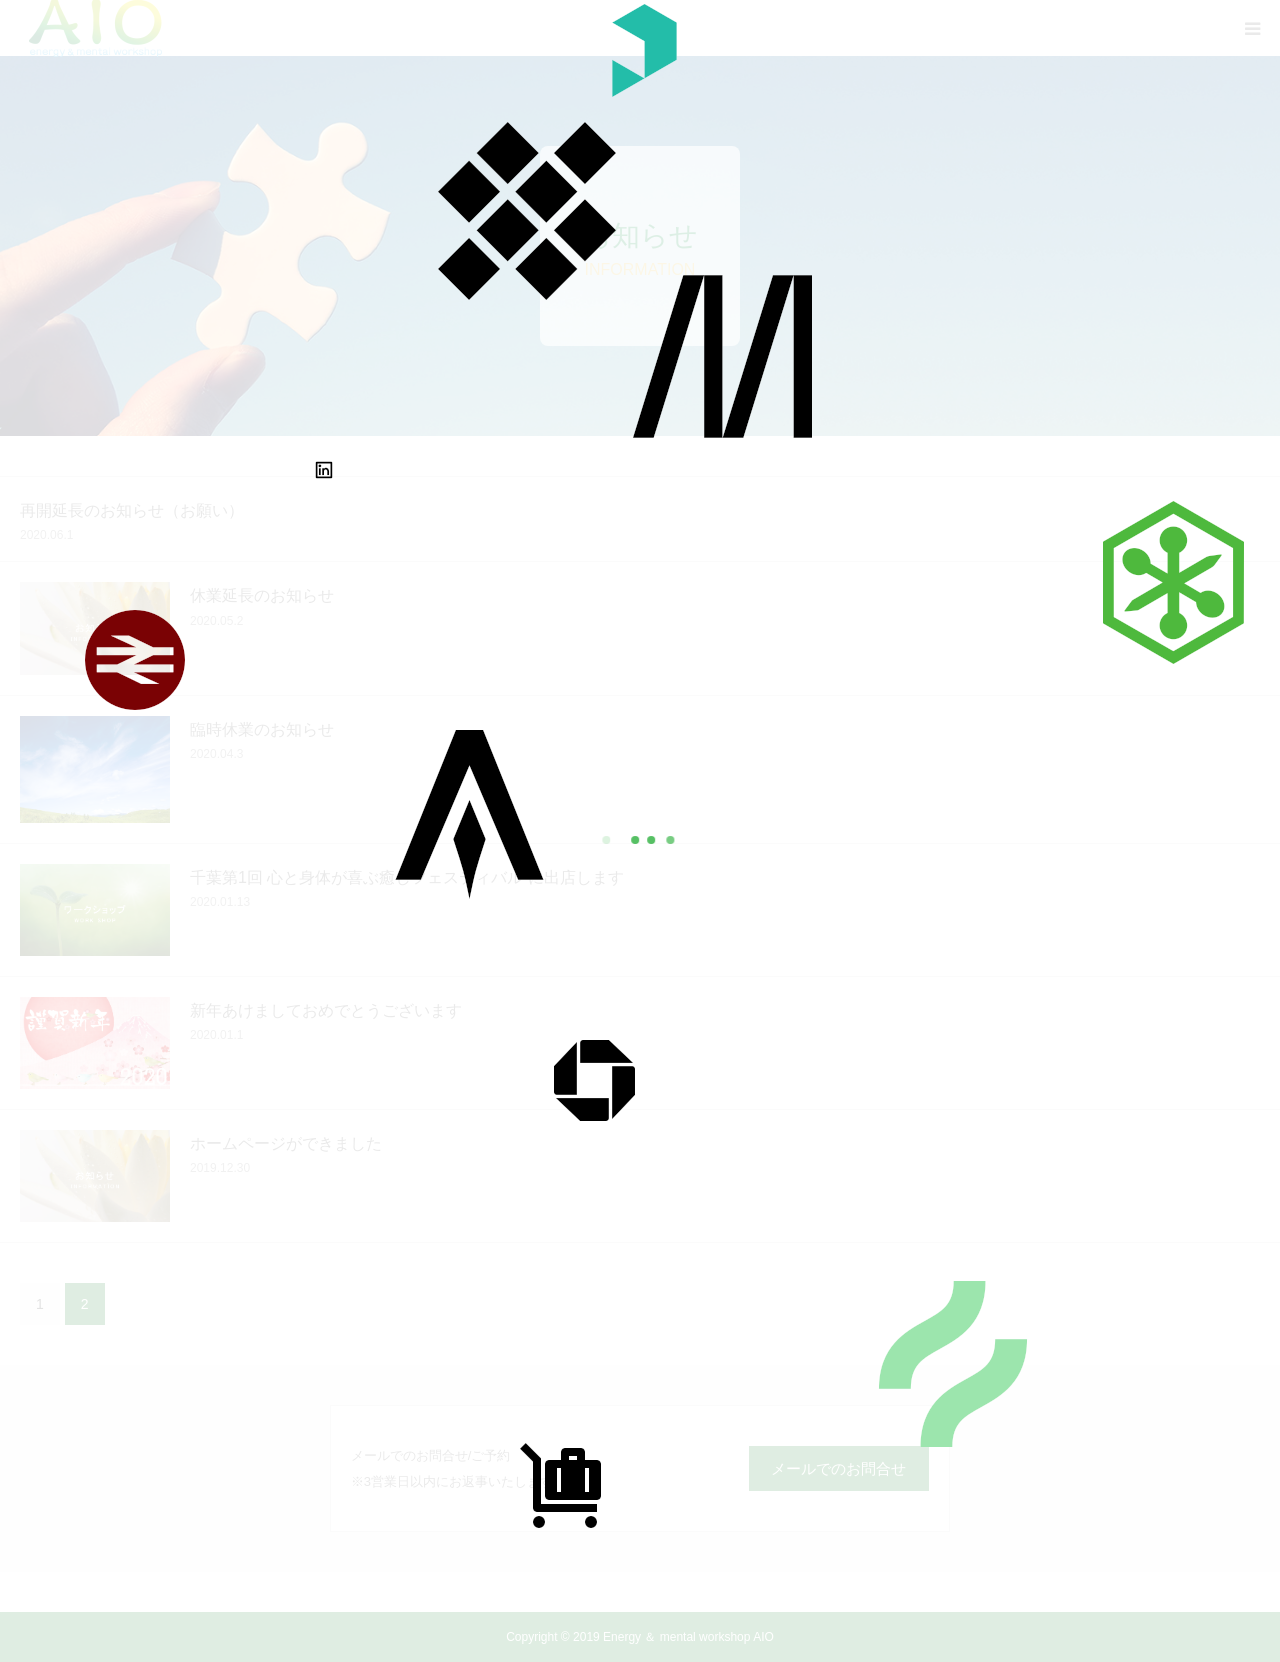 The width and height of the screenshot is (1280, 1662). I want to click on visit MDN Web Docs for developer documentation, so click(722, 356).